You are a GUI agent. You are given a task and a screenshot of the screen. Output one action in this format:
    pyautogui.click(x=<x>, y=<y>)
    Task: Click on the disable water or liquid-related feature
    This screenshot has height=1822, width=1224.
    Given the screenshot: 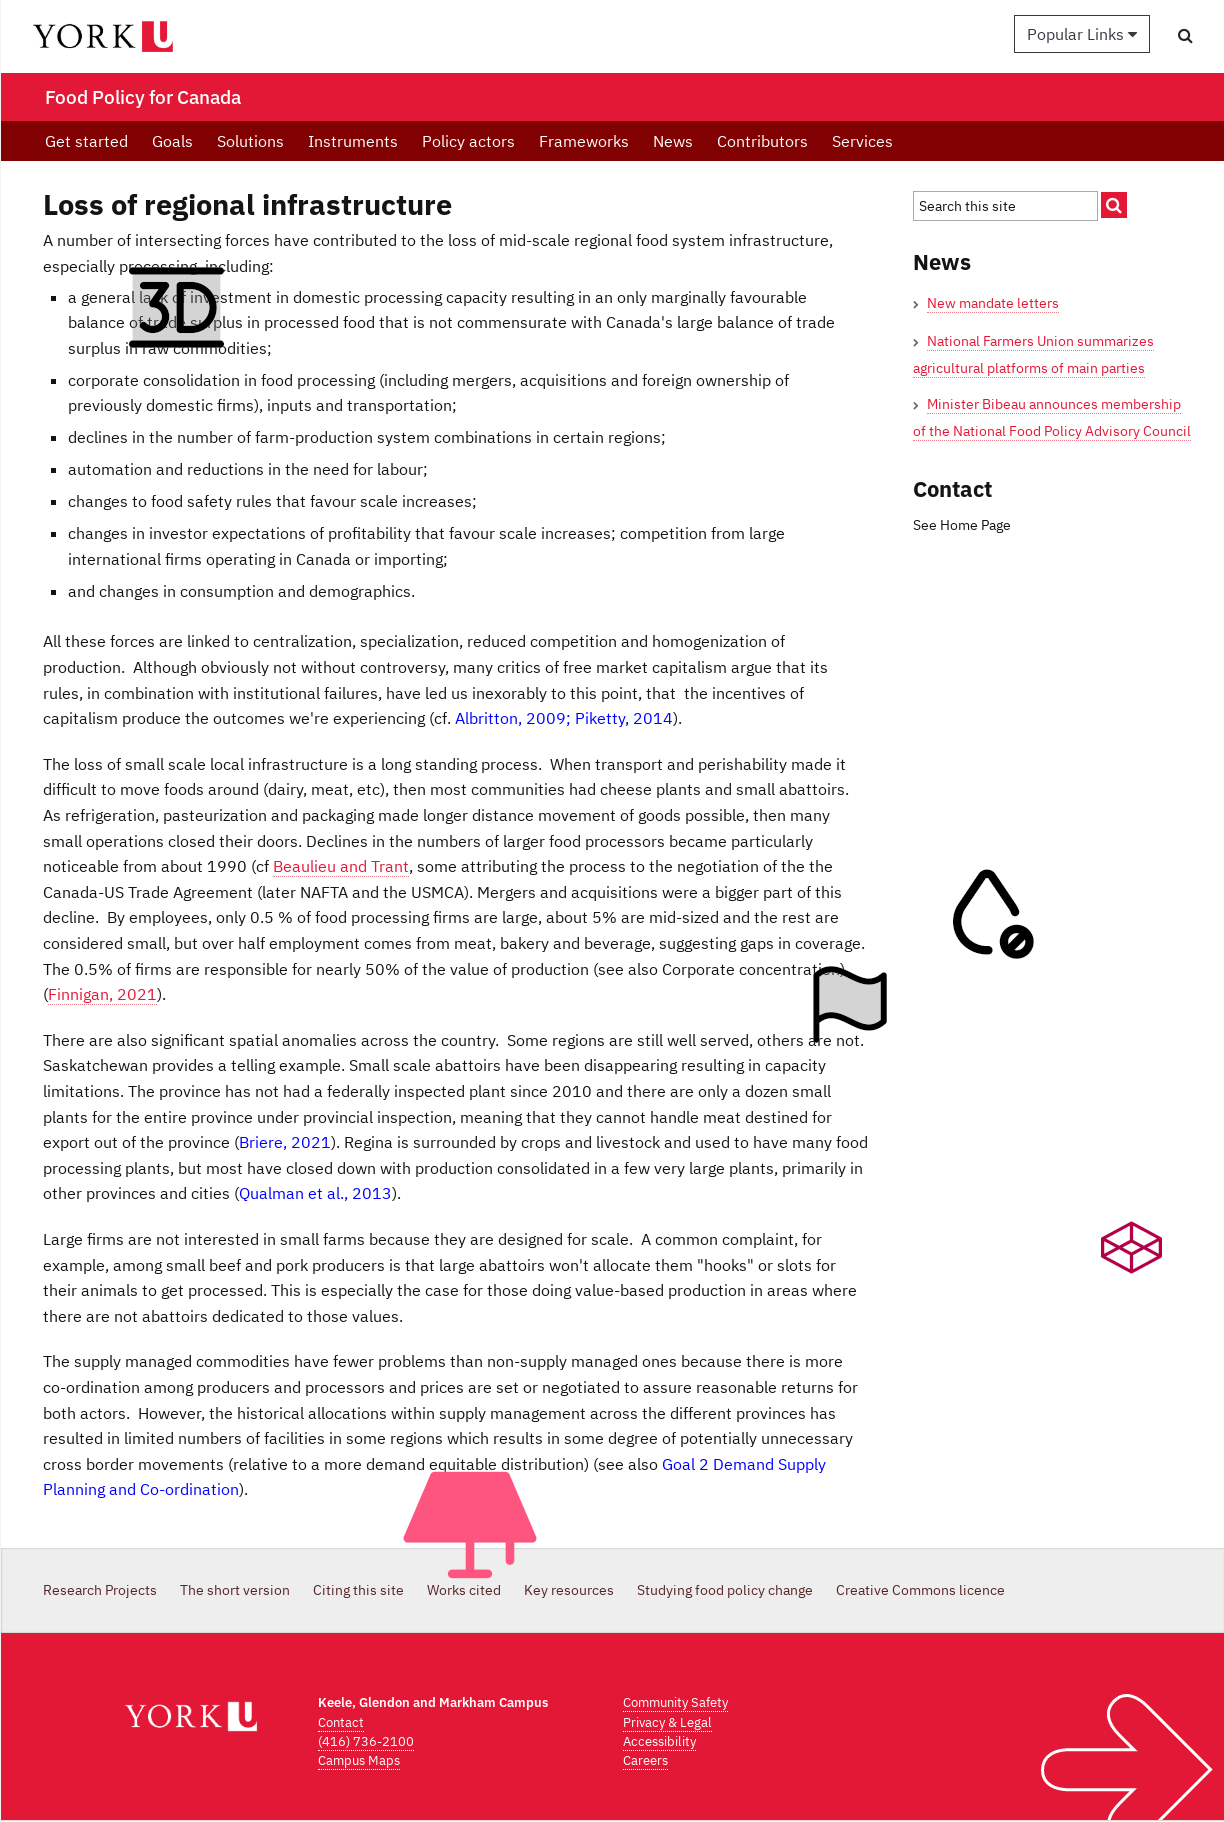 What is the action you would take?
    pyautogui.click(x=987, y=912)
    